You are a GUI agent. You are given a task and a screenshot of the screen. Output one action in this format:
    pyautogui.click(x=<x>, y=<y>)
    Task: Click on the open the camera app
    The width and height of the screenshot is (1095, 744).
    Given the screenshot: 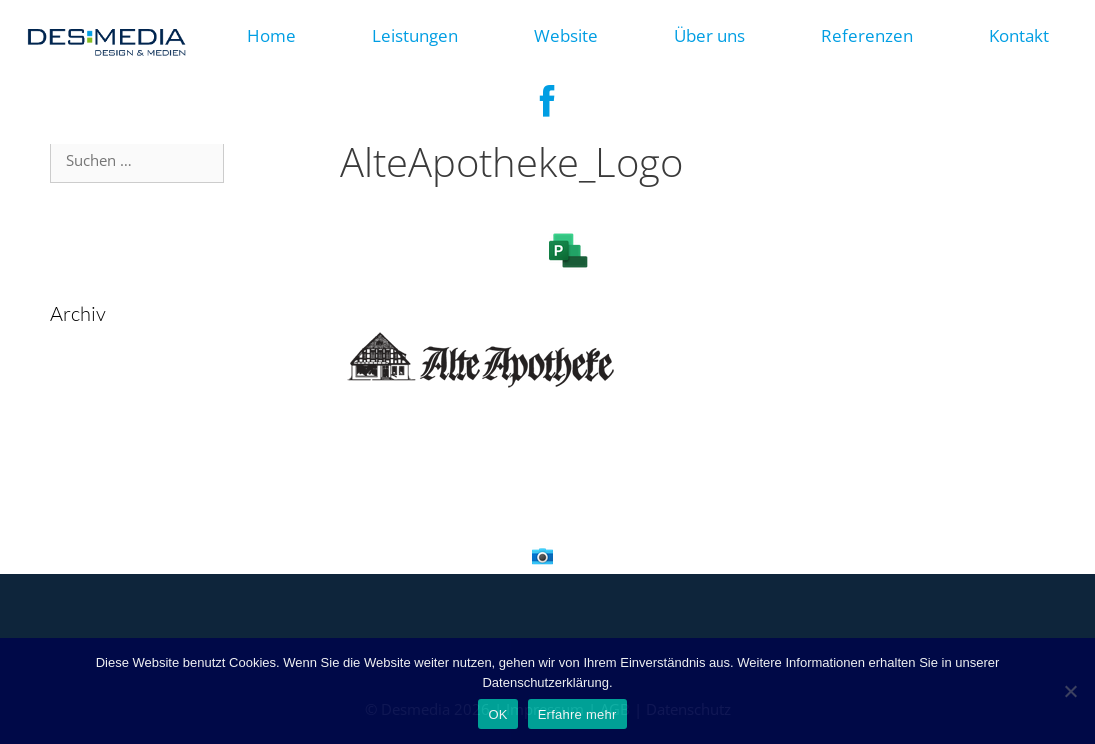 What is the action you would take?
    pyautogui.click(x=542, y=556)
    